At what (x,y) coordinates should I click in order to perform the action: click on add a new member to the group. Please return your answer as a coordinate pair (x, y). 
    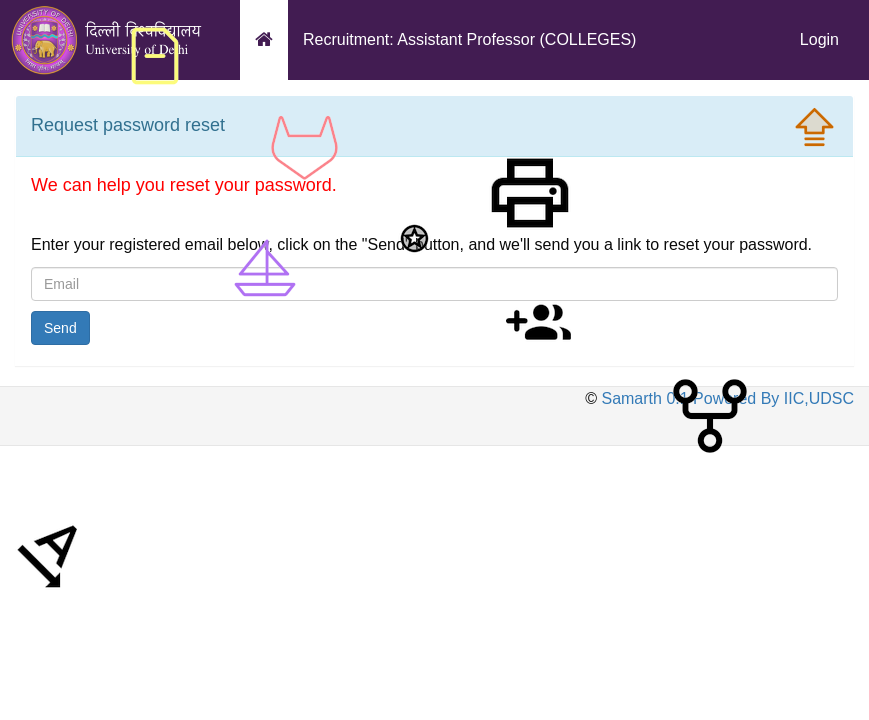
    Looking at the image, I should click on (538, 323).